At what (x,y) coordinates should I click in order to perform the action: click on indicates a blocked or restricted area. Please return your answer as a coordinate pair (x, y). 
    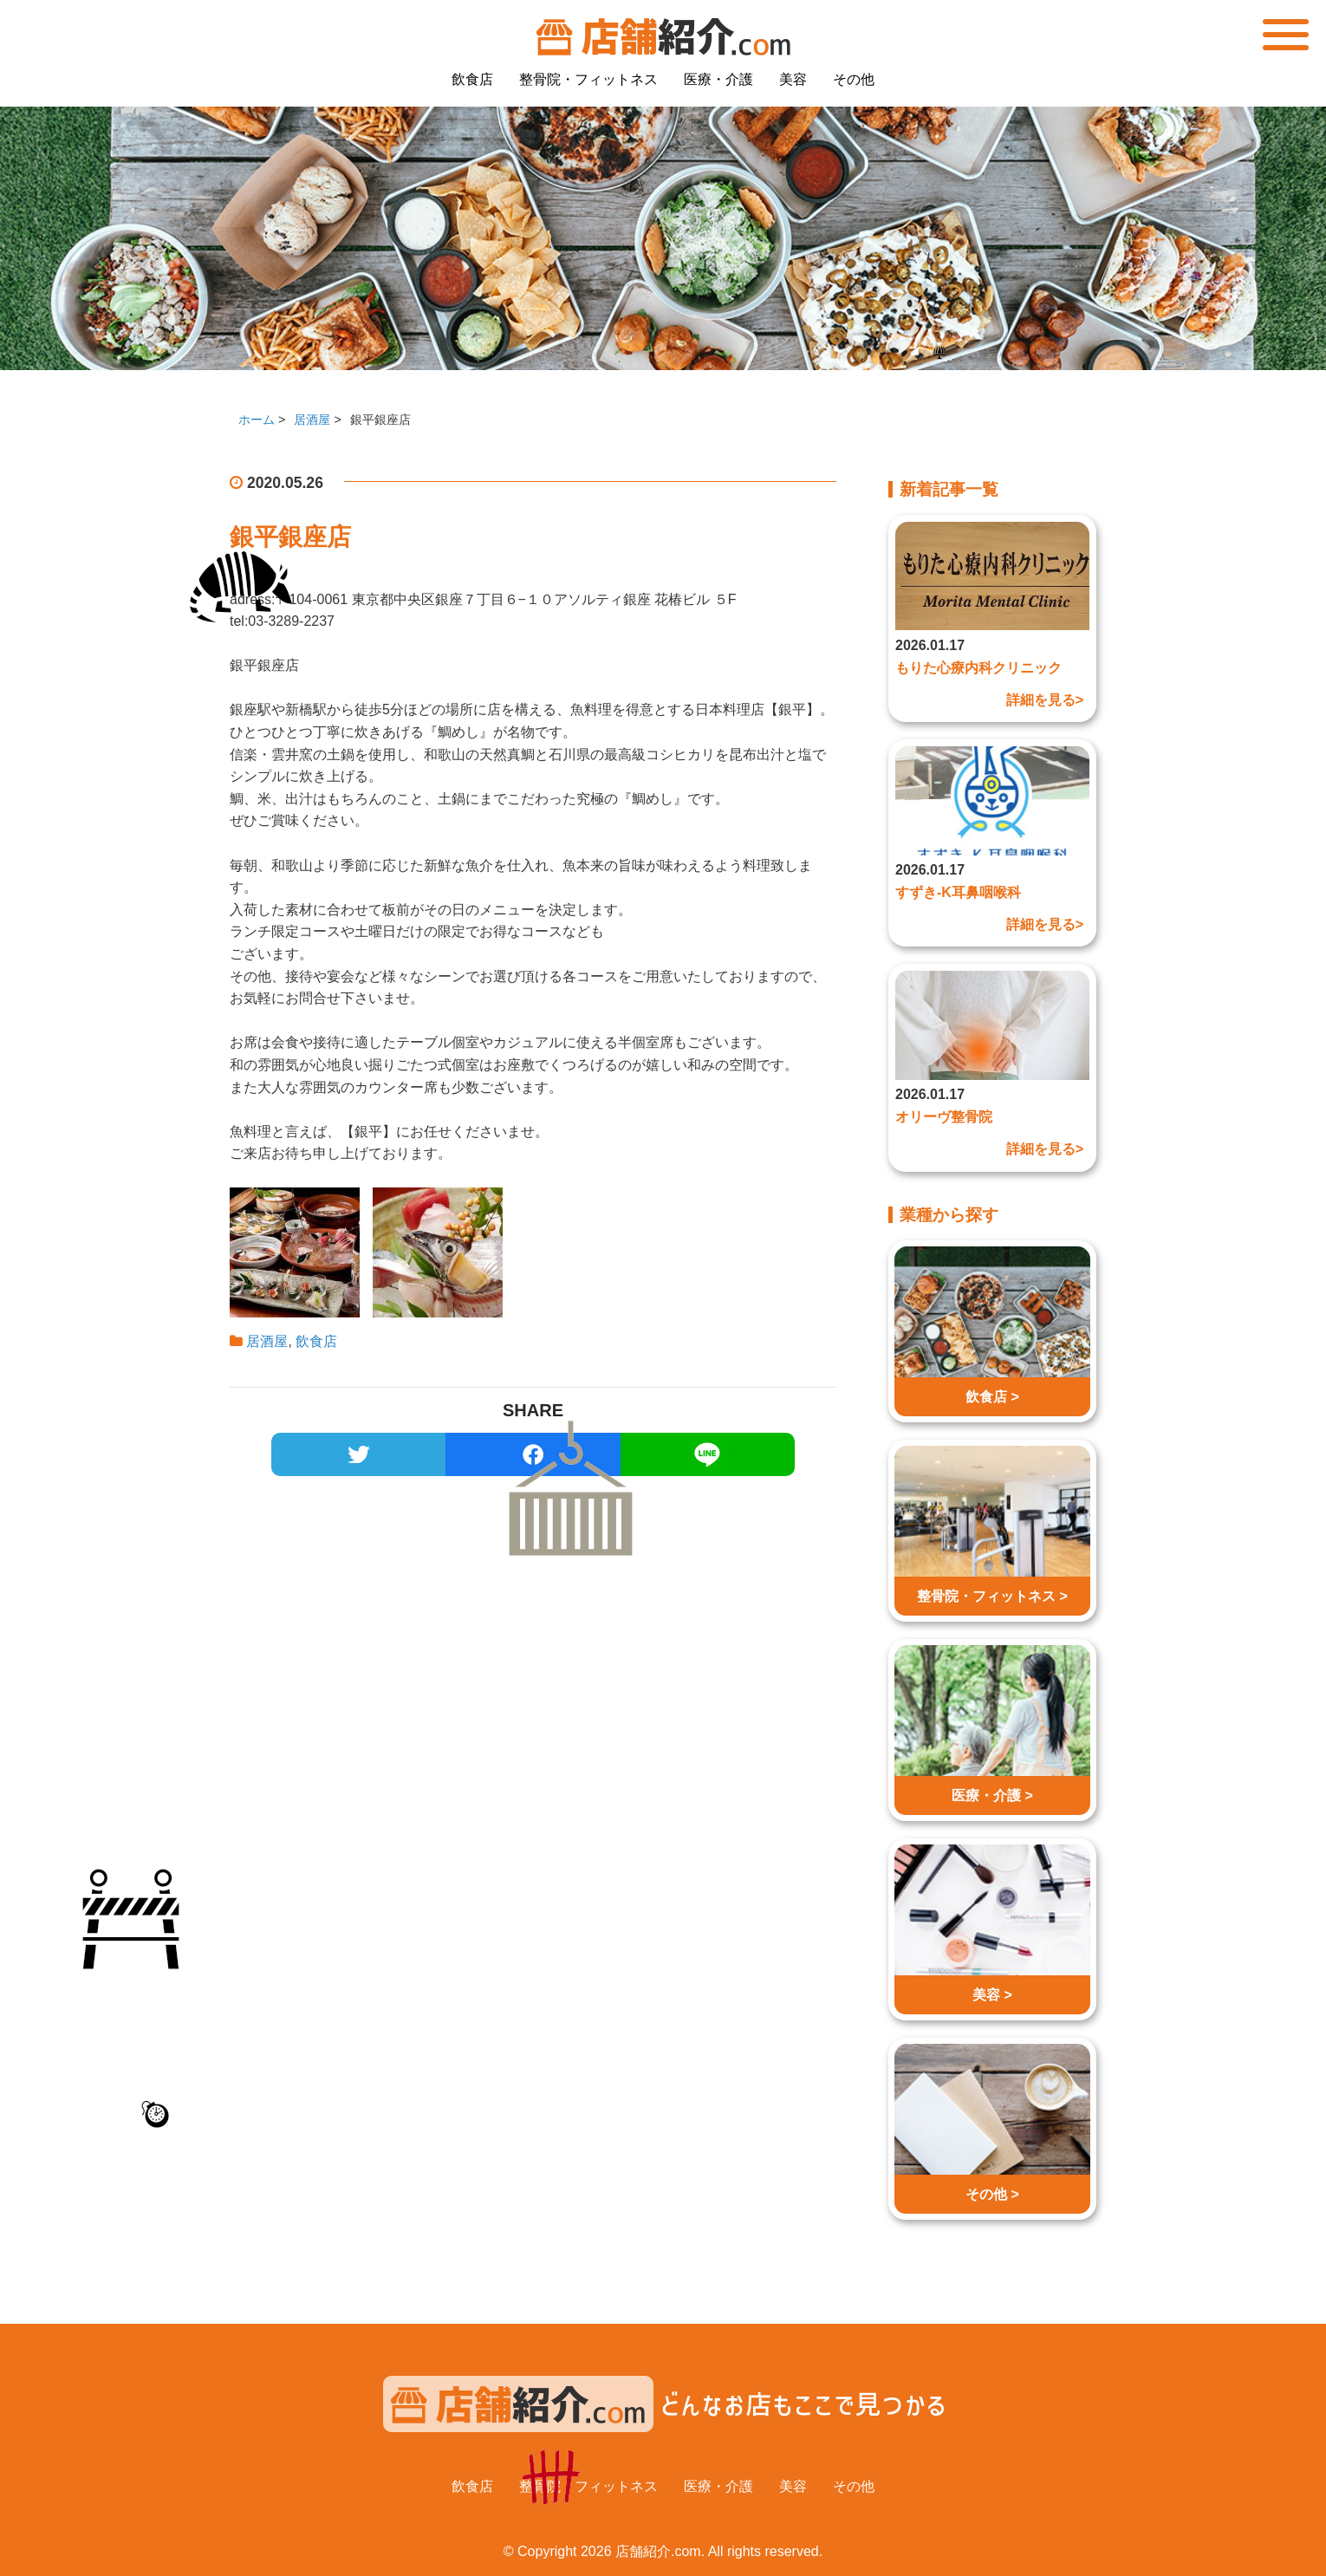
    Looking at the image, I should click on (131, 1917).